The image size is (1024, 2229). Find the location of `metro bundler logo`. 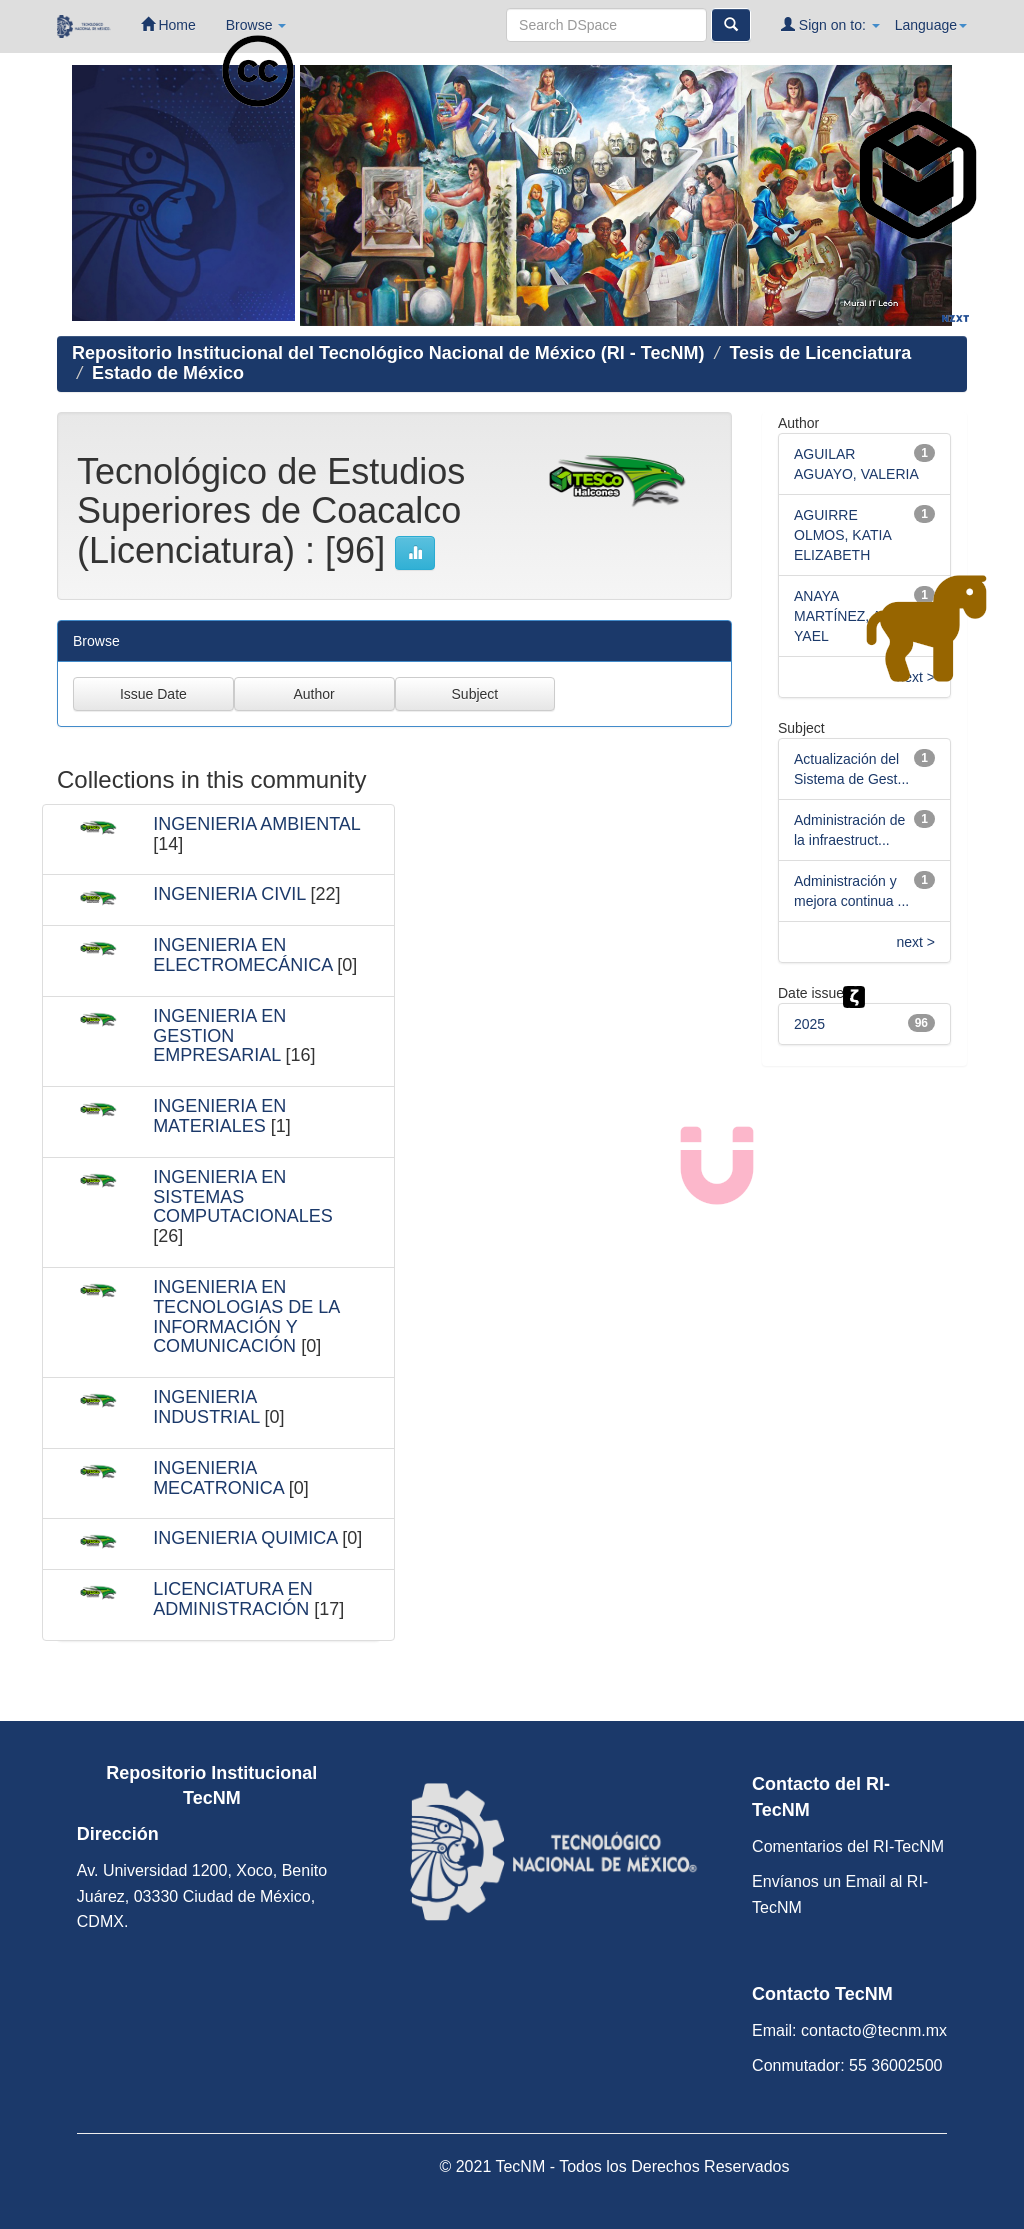

metro bundler logo is located at coordinates (918, 175).